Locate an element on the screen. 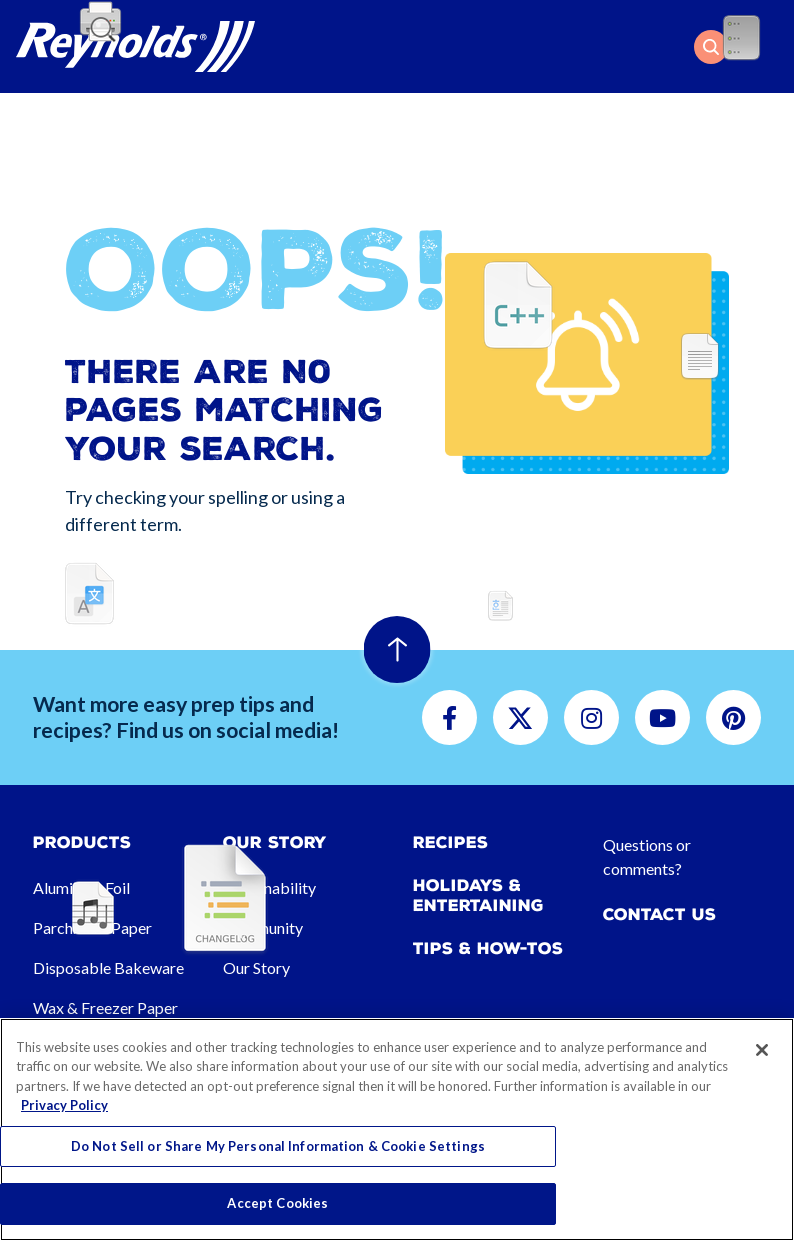 The width and height of the screenshot is (794, 1241). preview document before printing is located at coordinates (100, 21).